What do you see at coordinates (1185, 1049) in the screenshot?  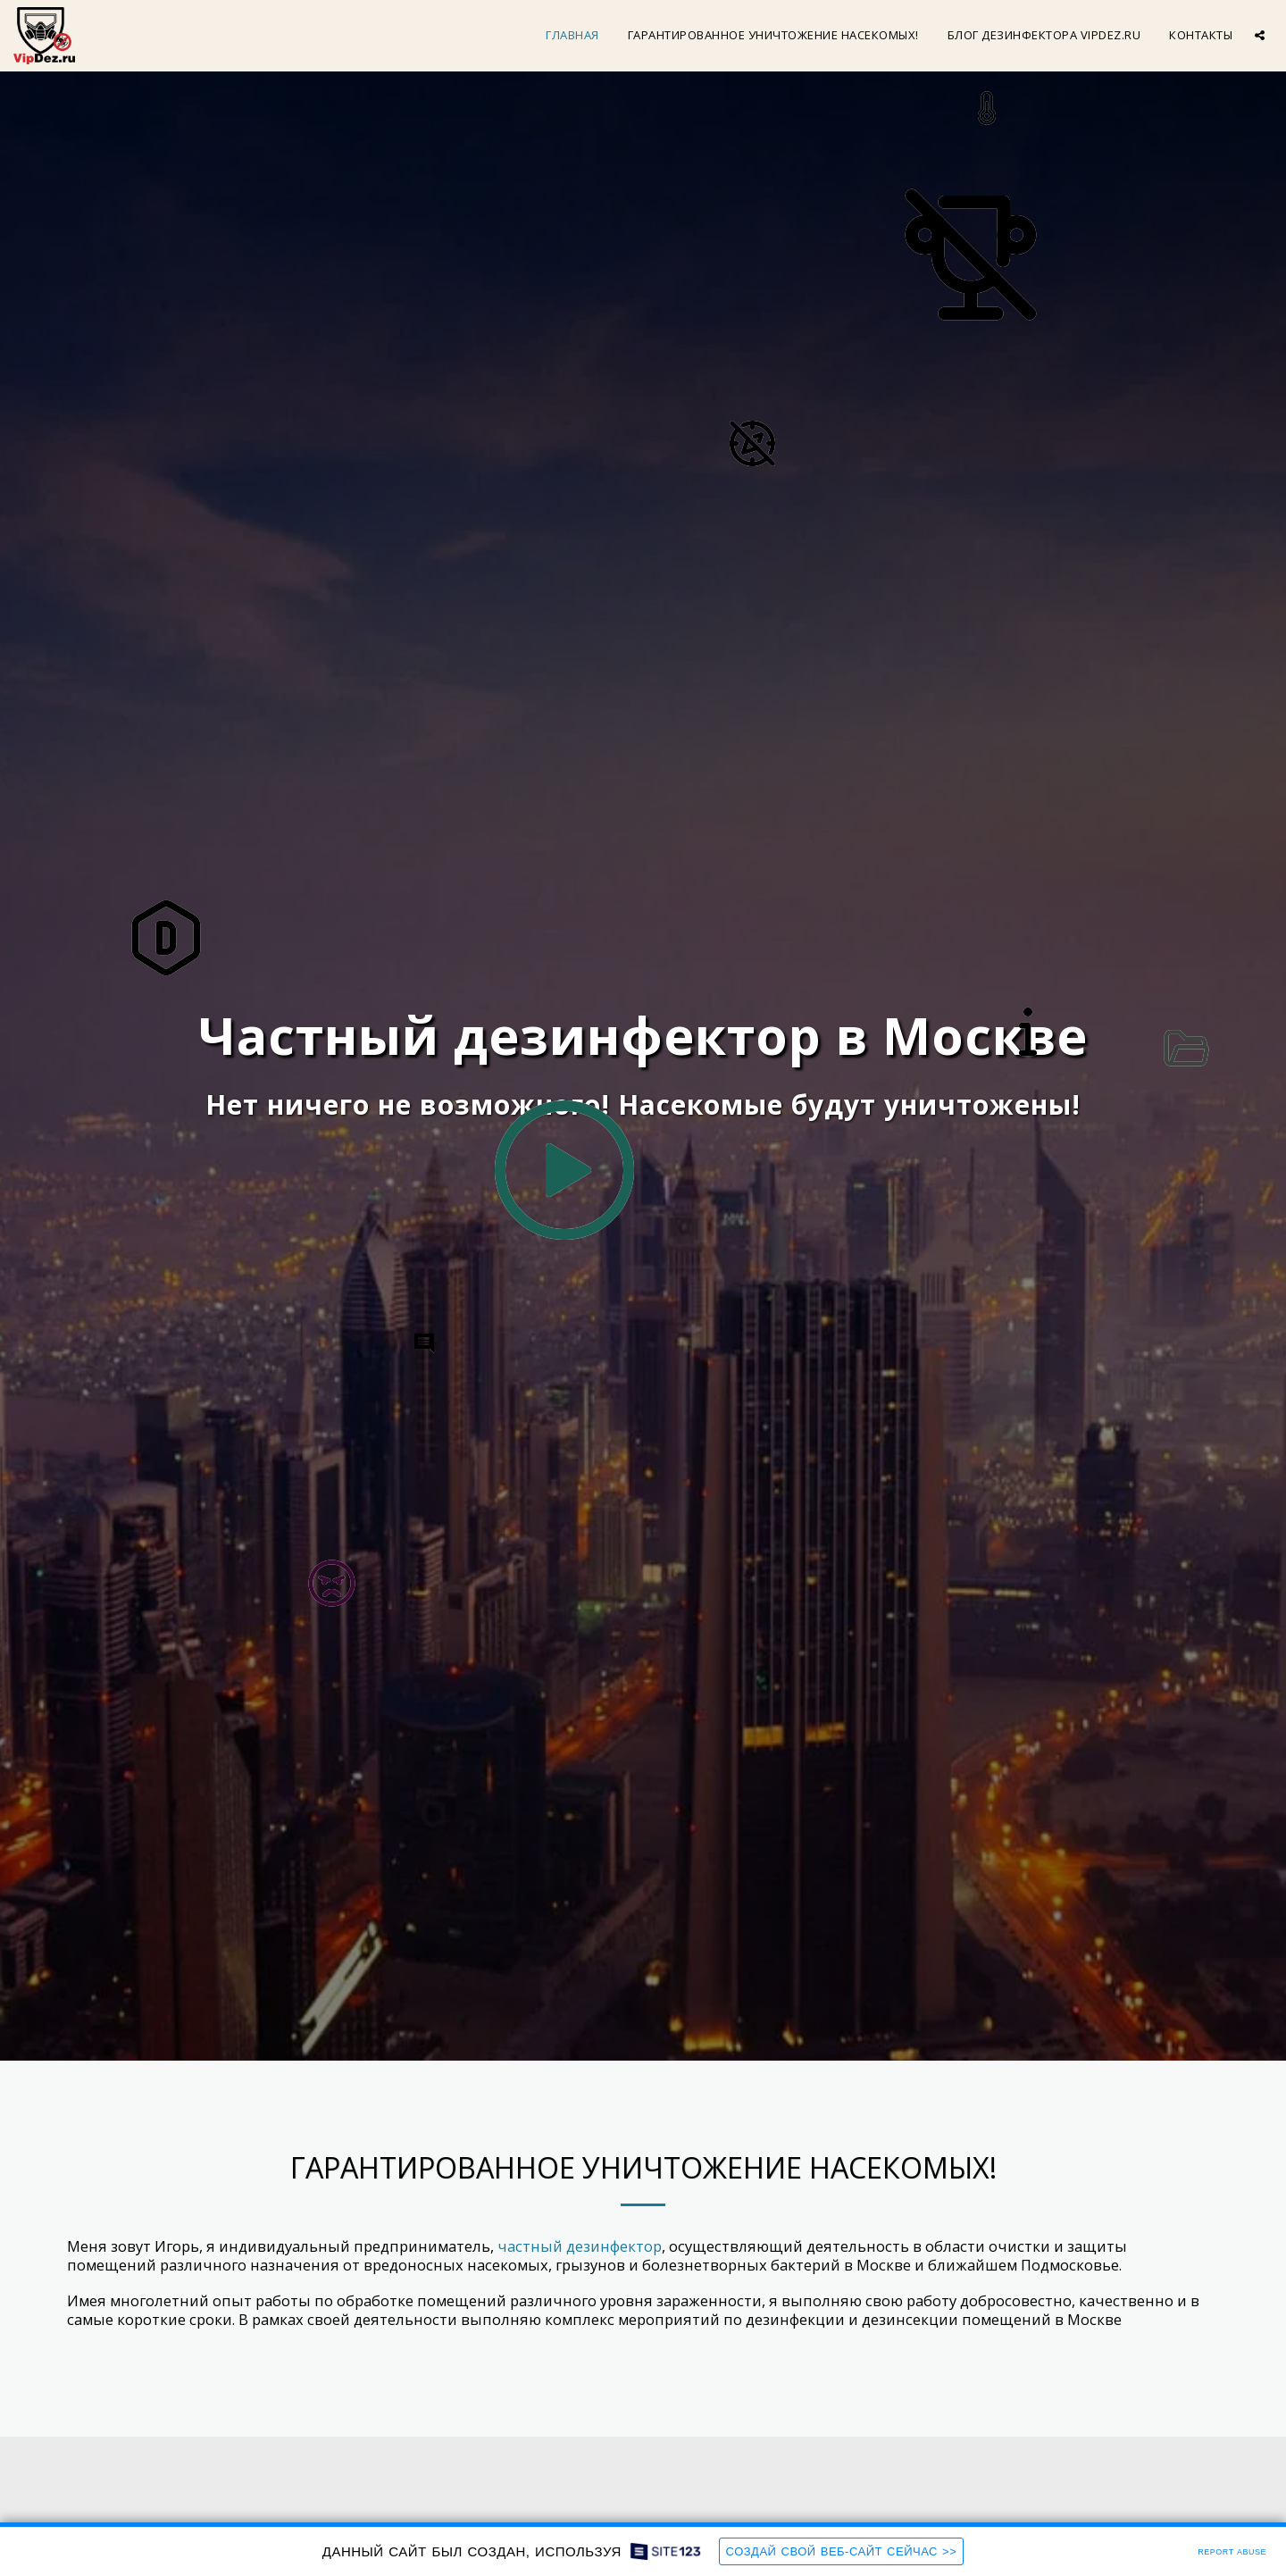 I see `open folder to view contents` at bounding box center [1185, 1049].